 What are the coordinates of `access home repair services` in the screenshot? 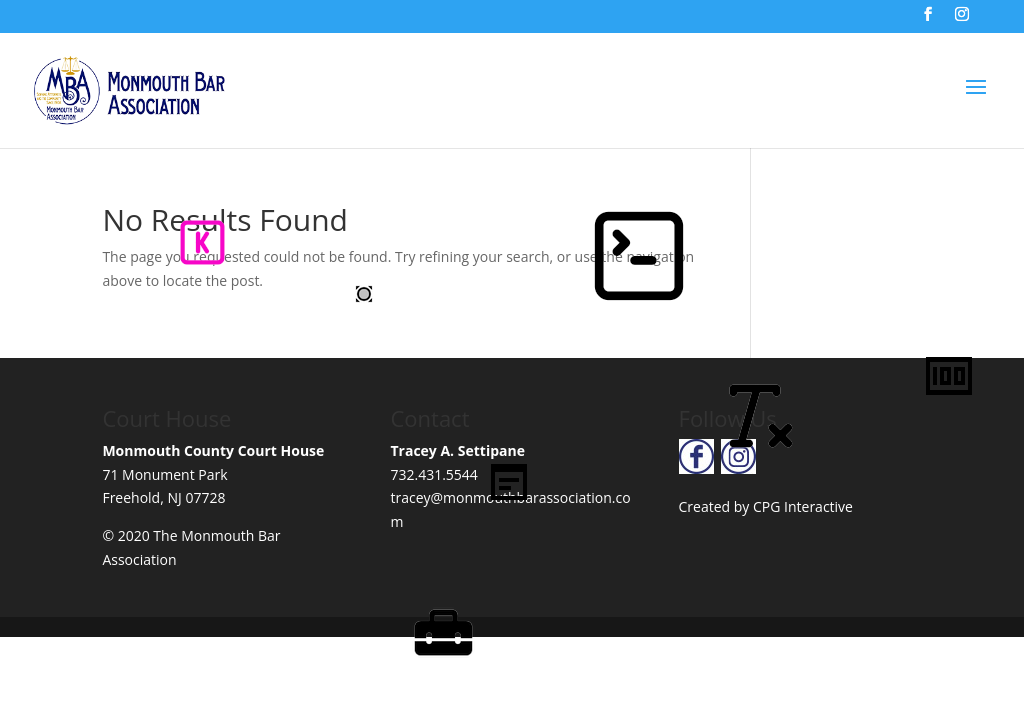 It's located at (443, 632).